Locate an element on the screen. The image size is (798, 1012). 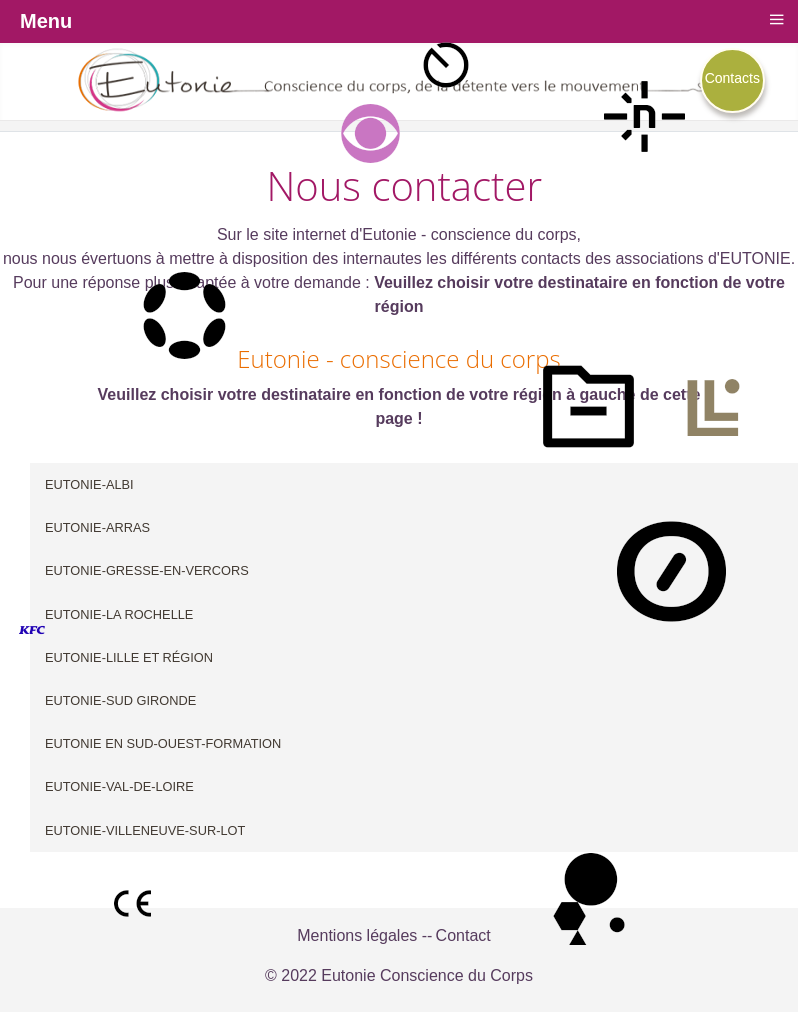
polkadot cryptocurrency or blockchain platform logo is located at coordinates (184, 315).